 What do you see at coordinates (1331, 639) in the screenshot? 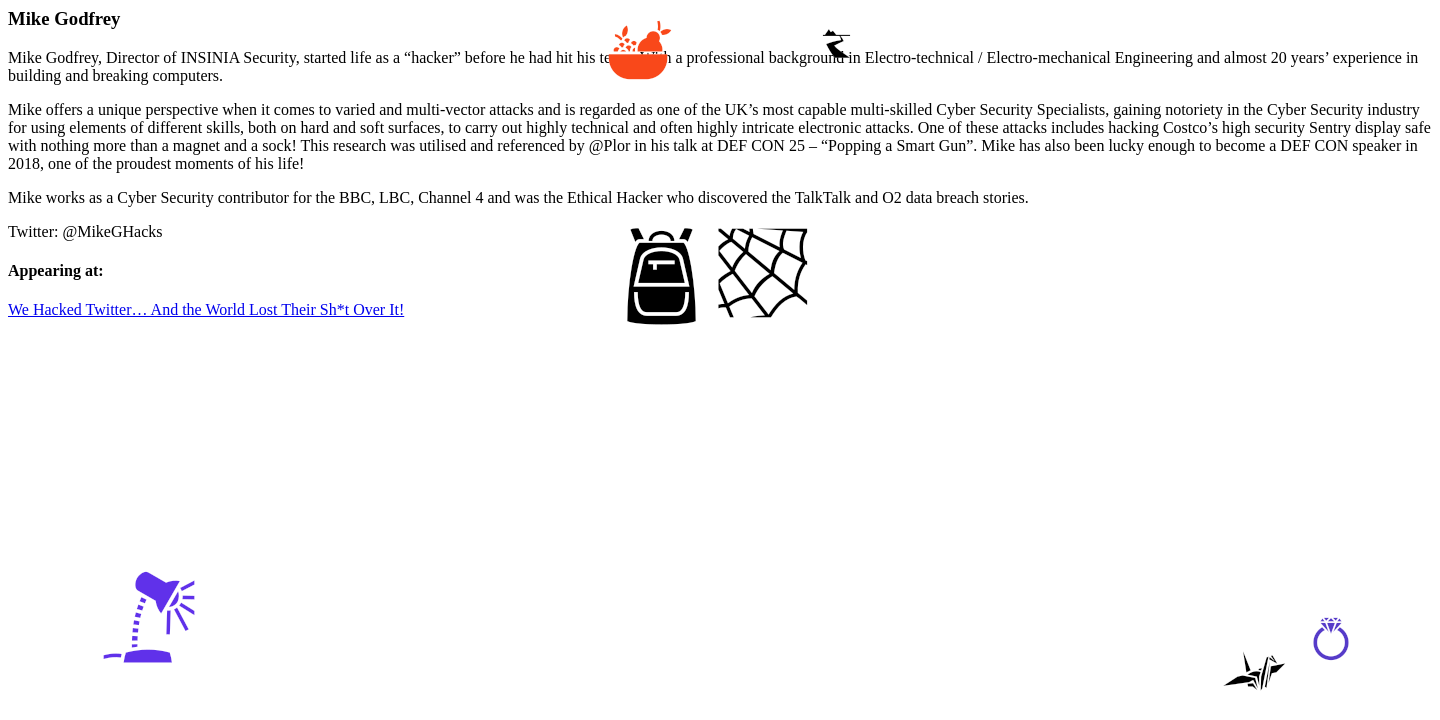
I see `indicates premium or luxury item status` at bounding box center [1331, 639].